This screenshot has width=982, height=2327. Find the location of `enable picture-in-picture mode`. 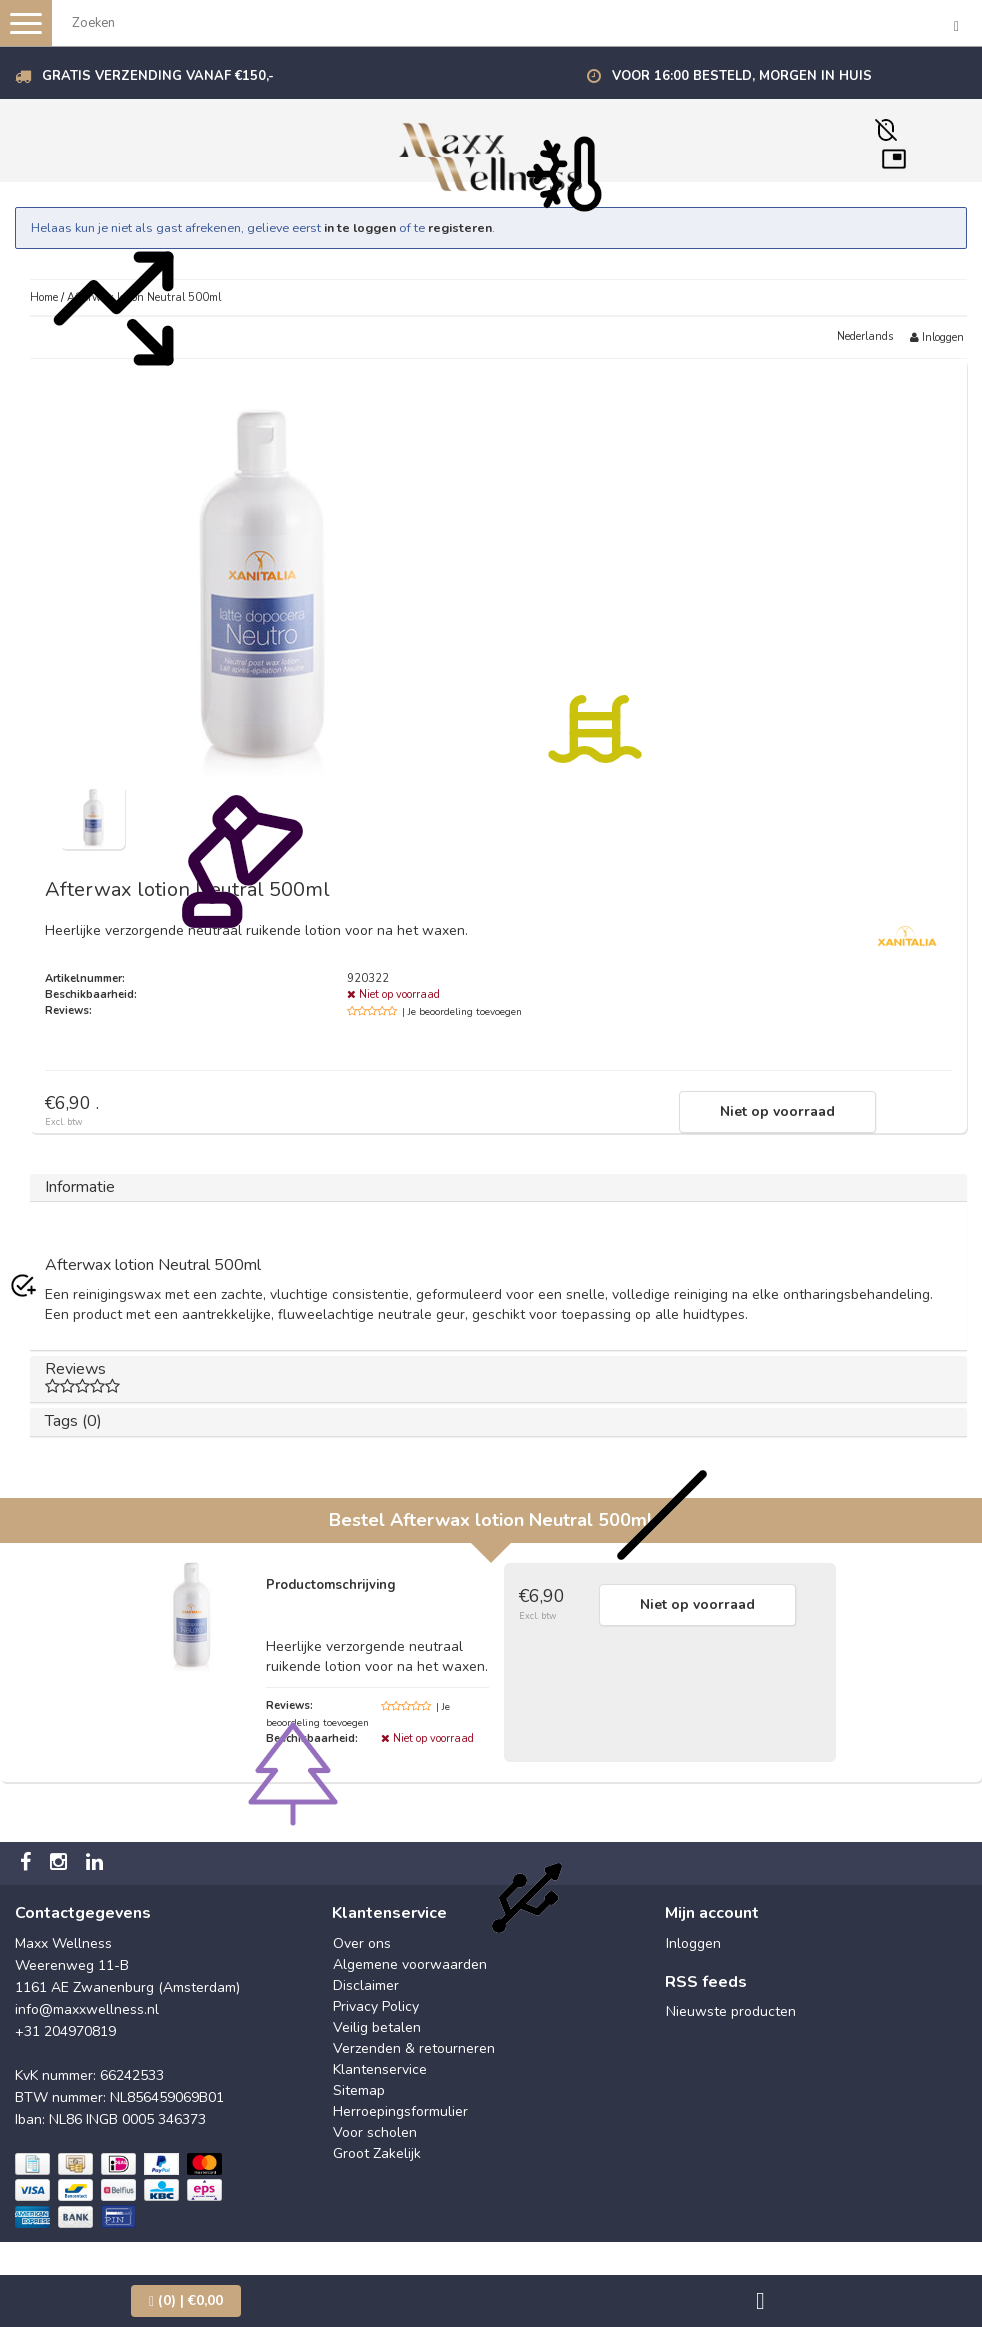

enable picture-in-picture mode is located at coordinates (894, 159).